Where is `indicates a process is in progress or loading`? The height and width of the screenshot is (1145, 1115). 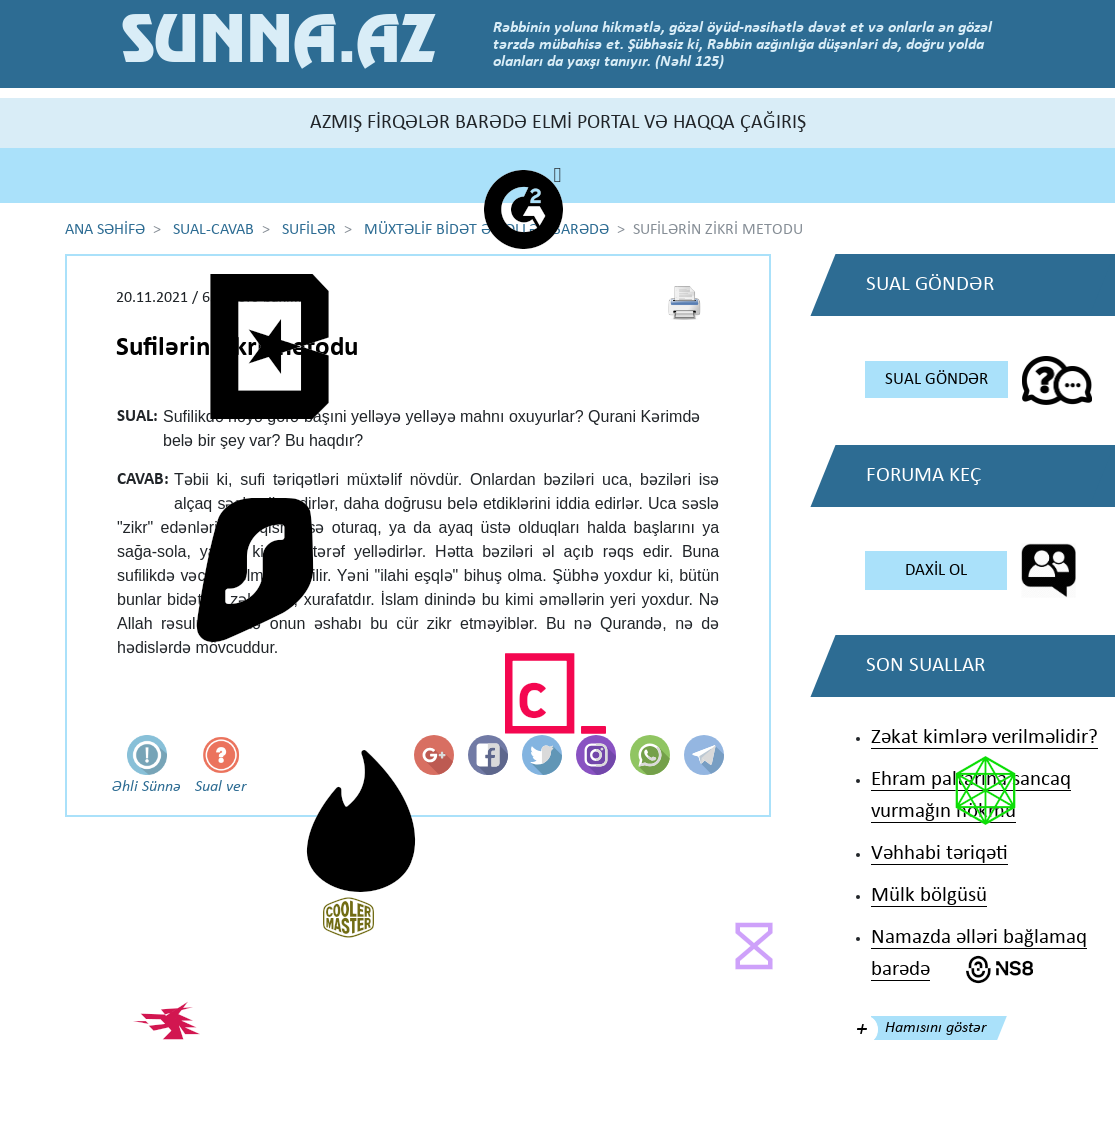 indicates a process is in progress or loading is located at coordinates (754, 946).